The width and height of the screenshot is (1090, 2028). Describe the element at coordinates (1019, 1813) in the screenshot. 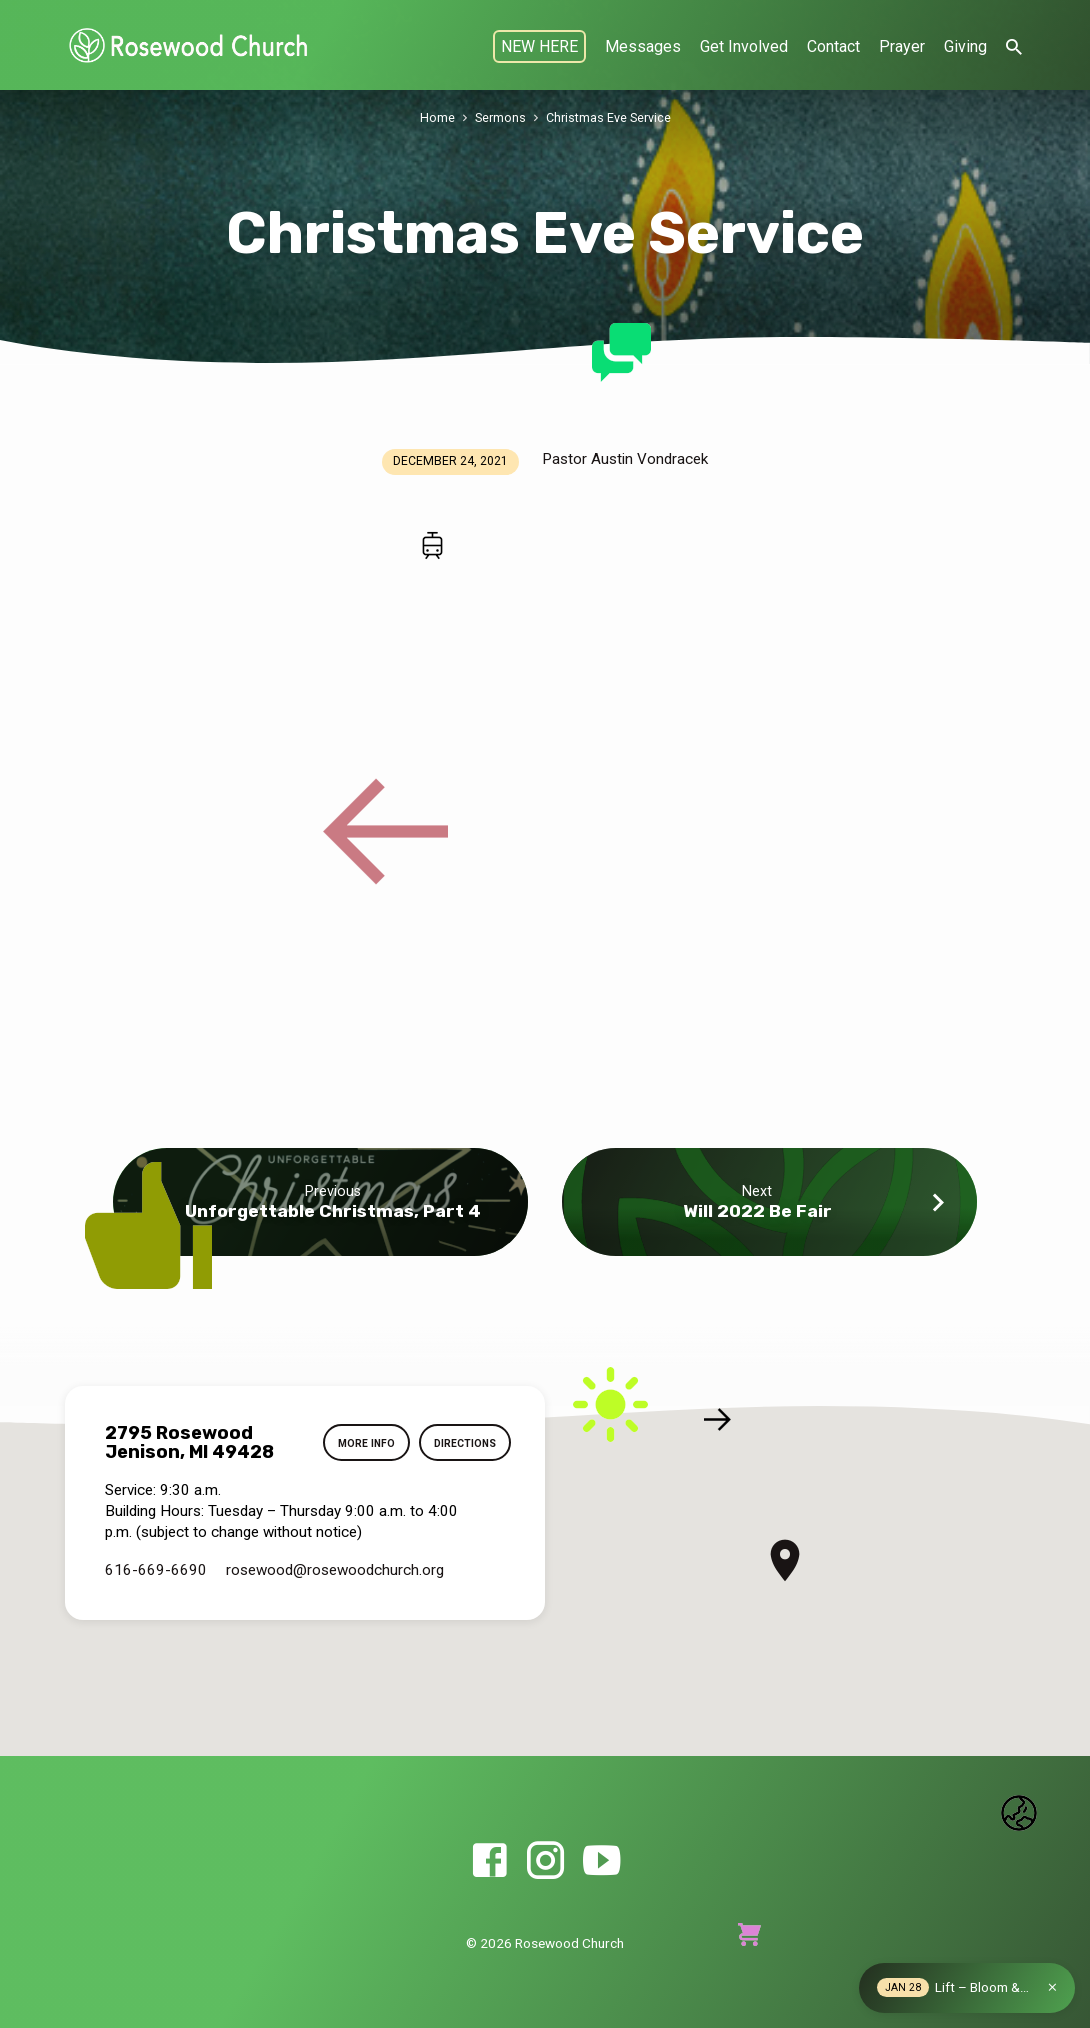

I see `switch to asia-australia region` at that location.